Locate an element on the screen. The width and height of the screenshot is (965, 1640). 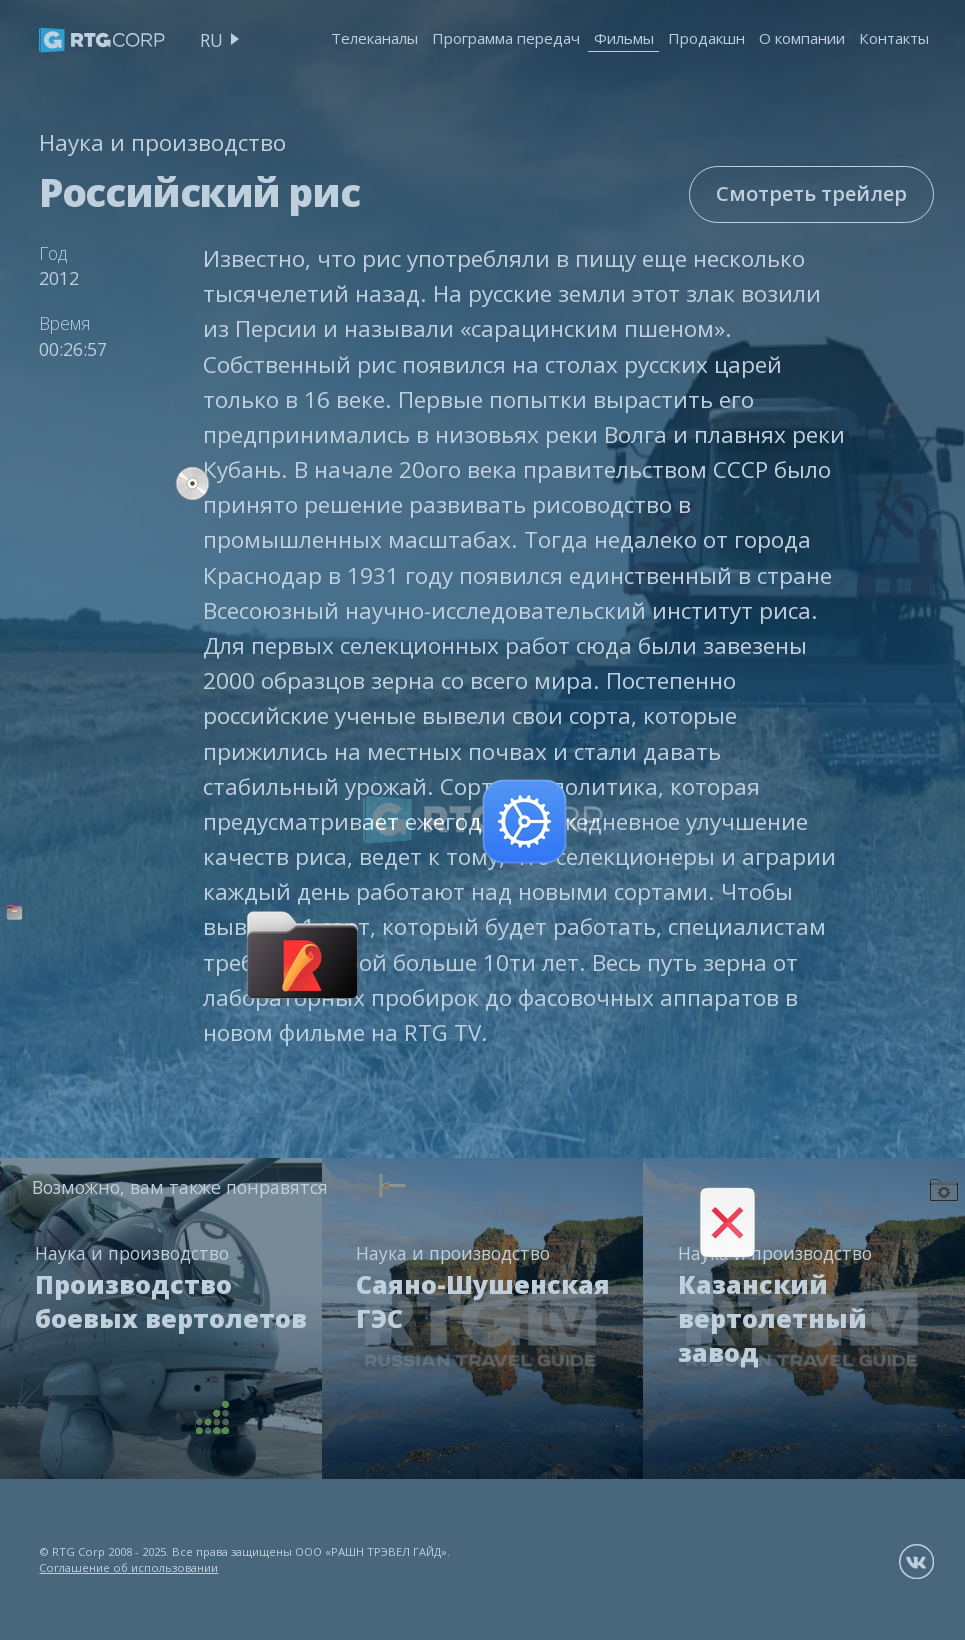
access system settings and preferences is located at coordinates (524, 821).